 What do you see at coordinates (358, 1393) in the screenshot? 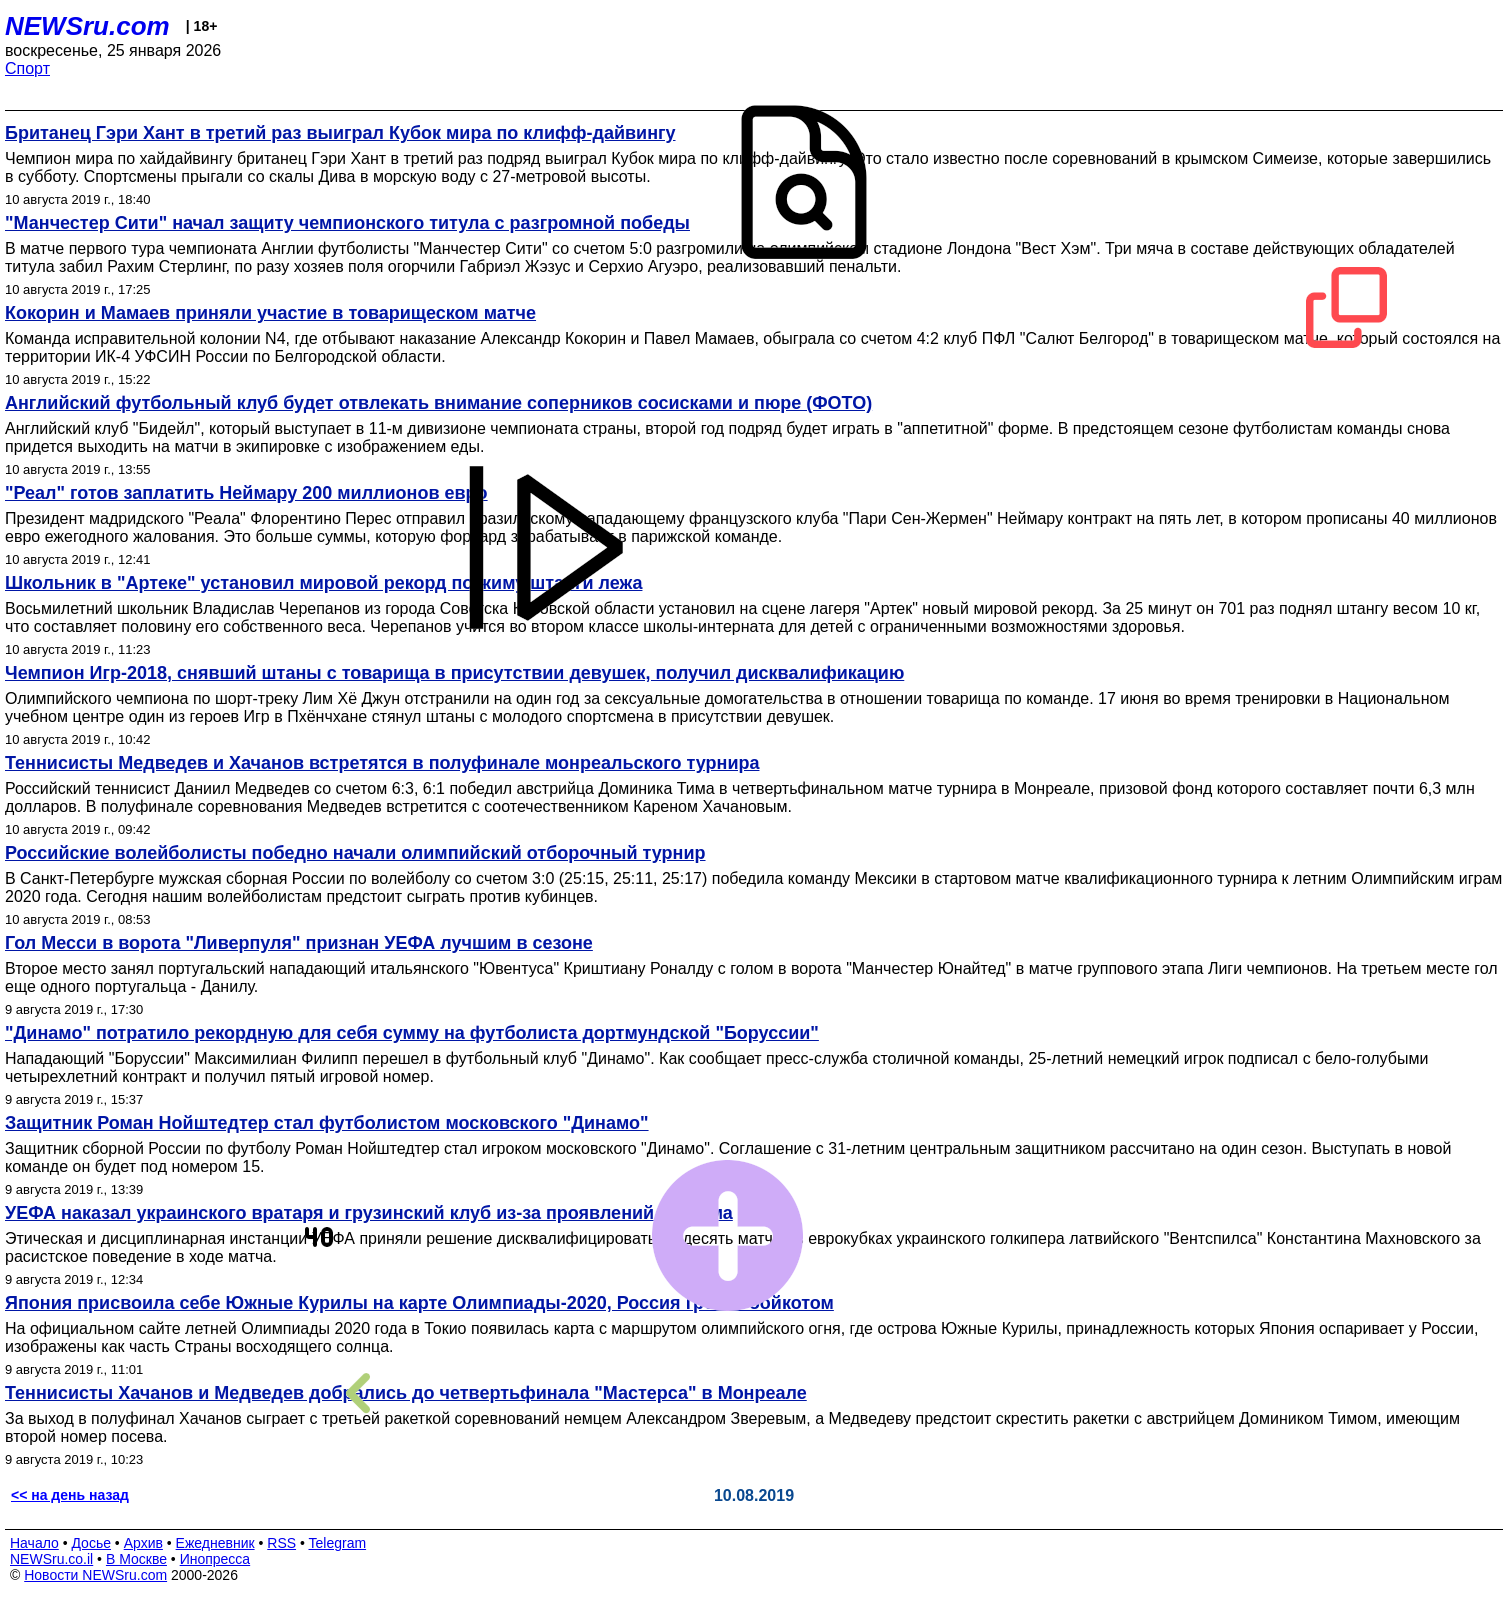
I see `go back to the previous screen` at bounding box center [358, 1393].